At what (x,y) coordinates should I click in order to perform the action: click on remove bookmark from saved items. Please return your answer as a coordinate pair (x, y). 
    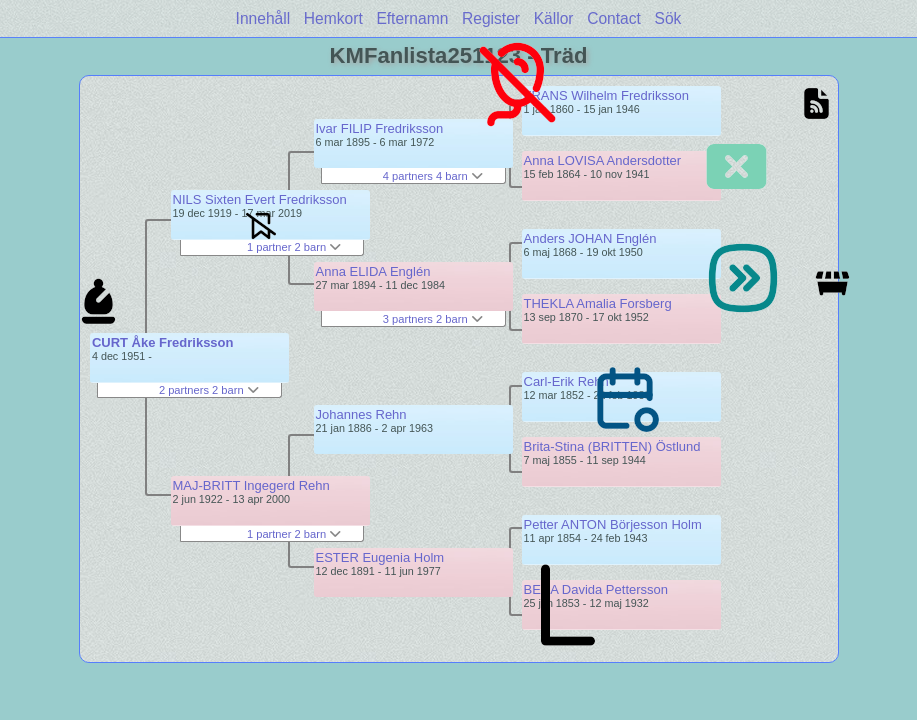
    Looking at the image, I should click on (261, 226).